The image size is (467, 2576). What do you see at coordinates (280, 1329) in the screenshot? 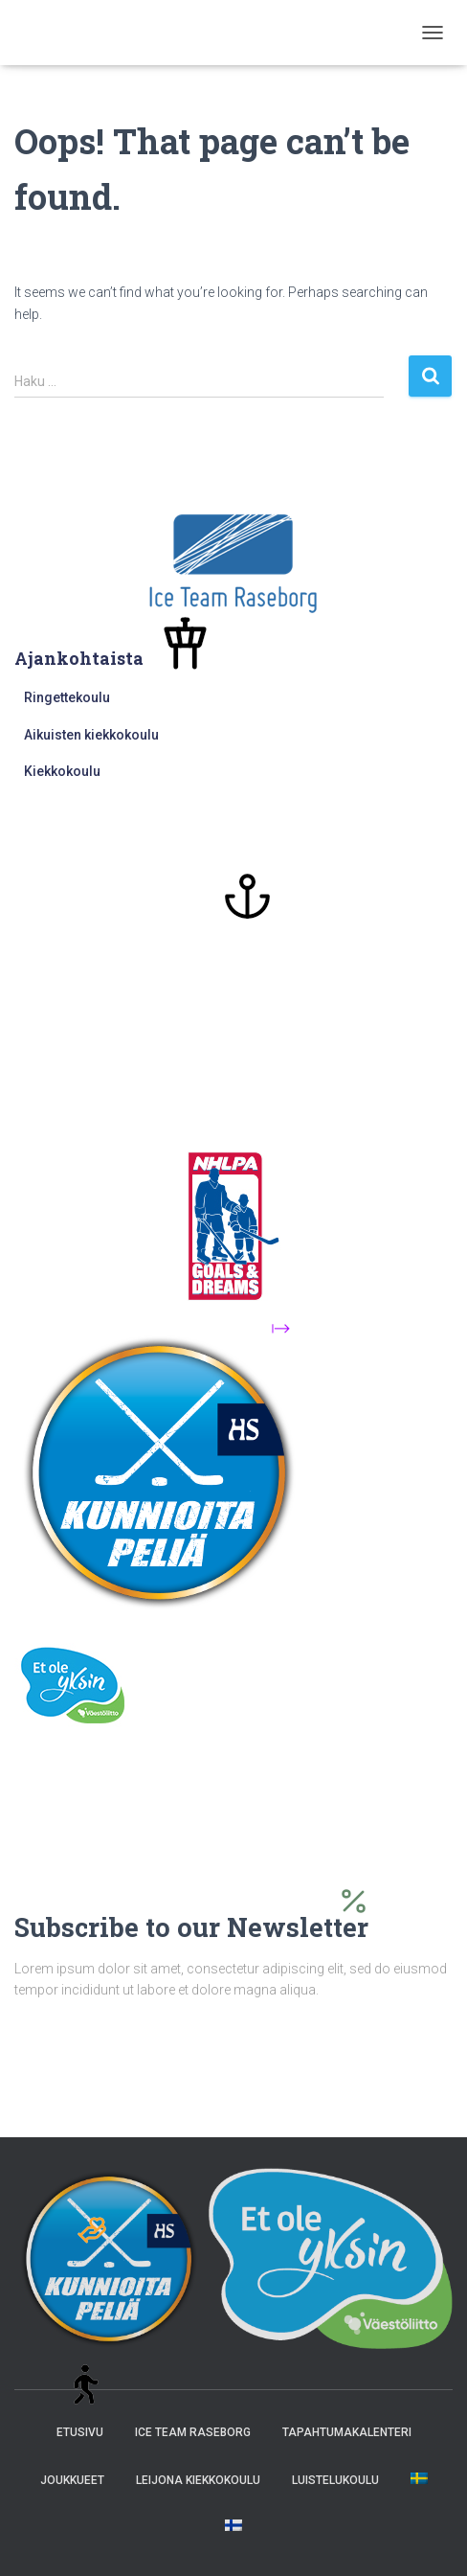
I see `export file or data to external location` at bounding box center [280, 1329].